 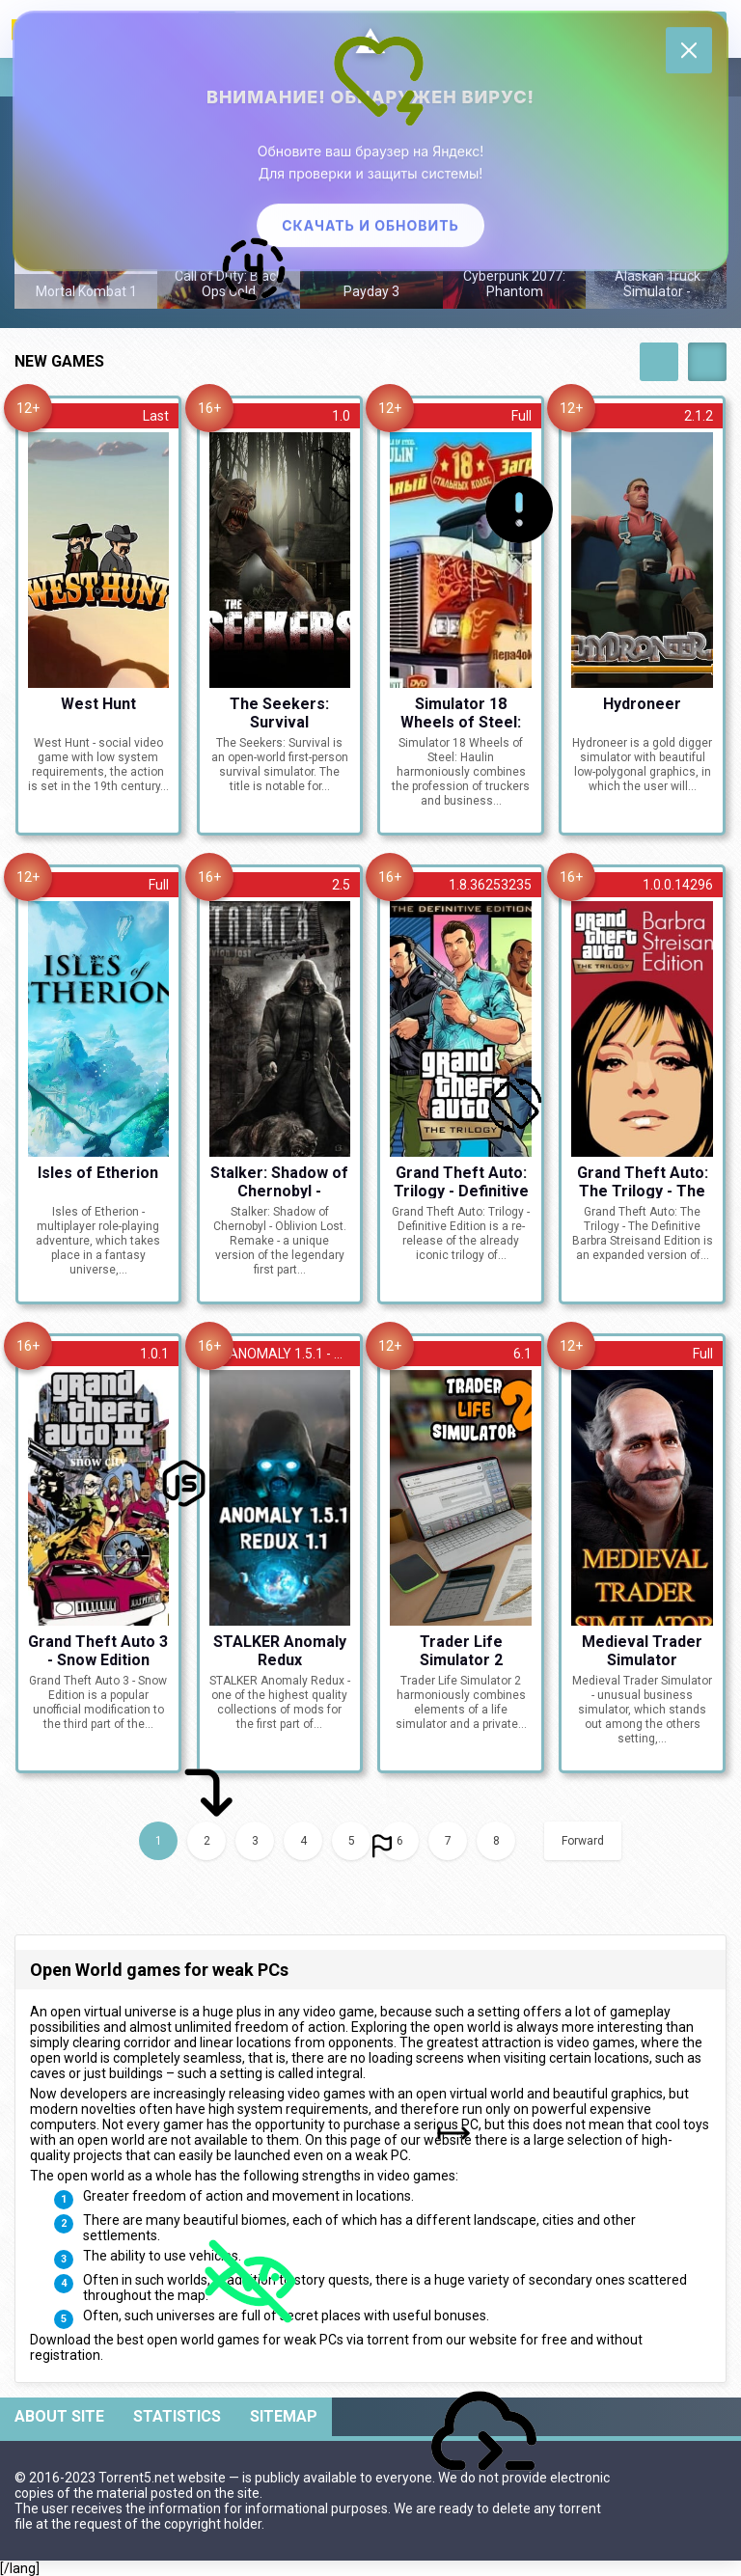 What do you see at coordinates (453, 2133) in the screenshot?
I see `move item to the end of a list` at bounding box center [453, 2133].